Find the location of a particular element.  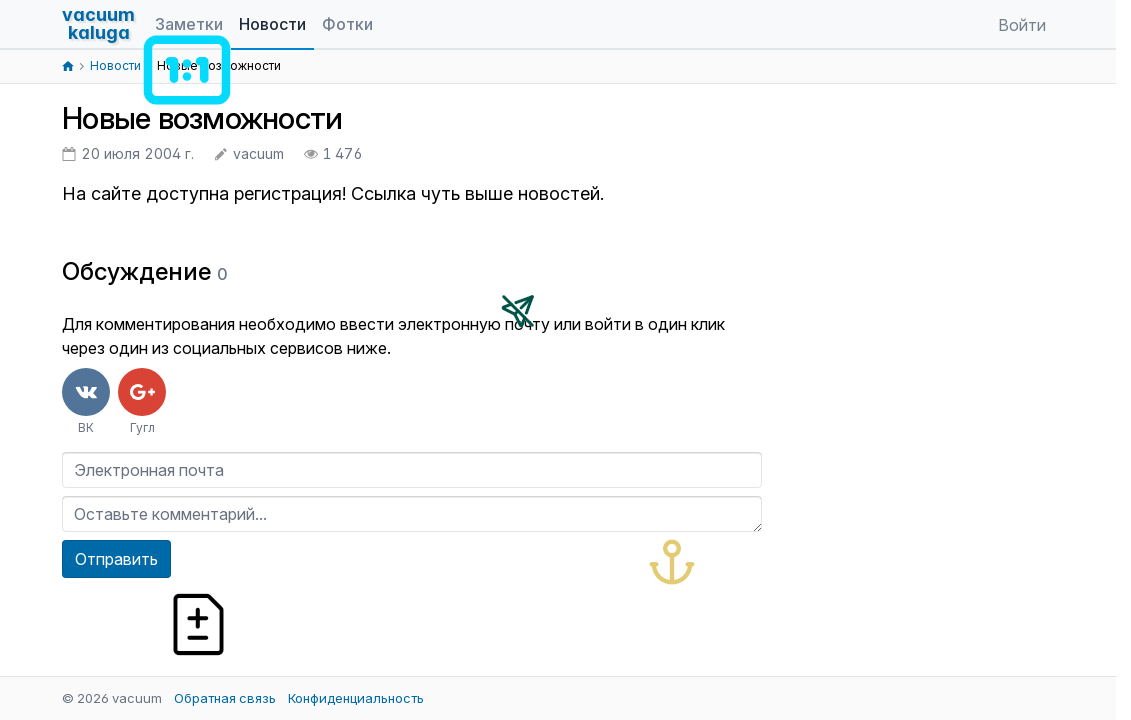

anchor element to a fixed position is located at coordinates (672, 562).